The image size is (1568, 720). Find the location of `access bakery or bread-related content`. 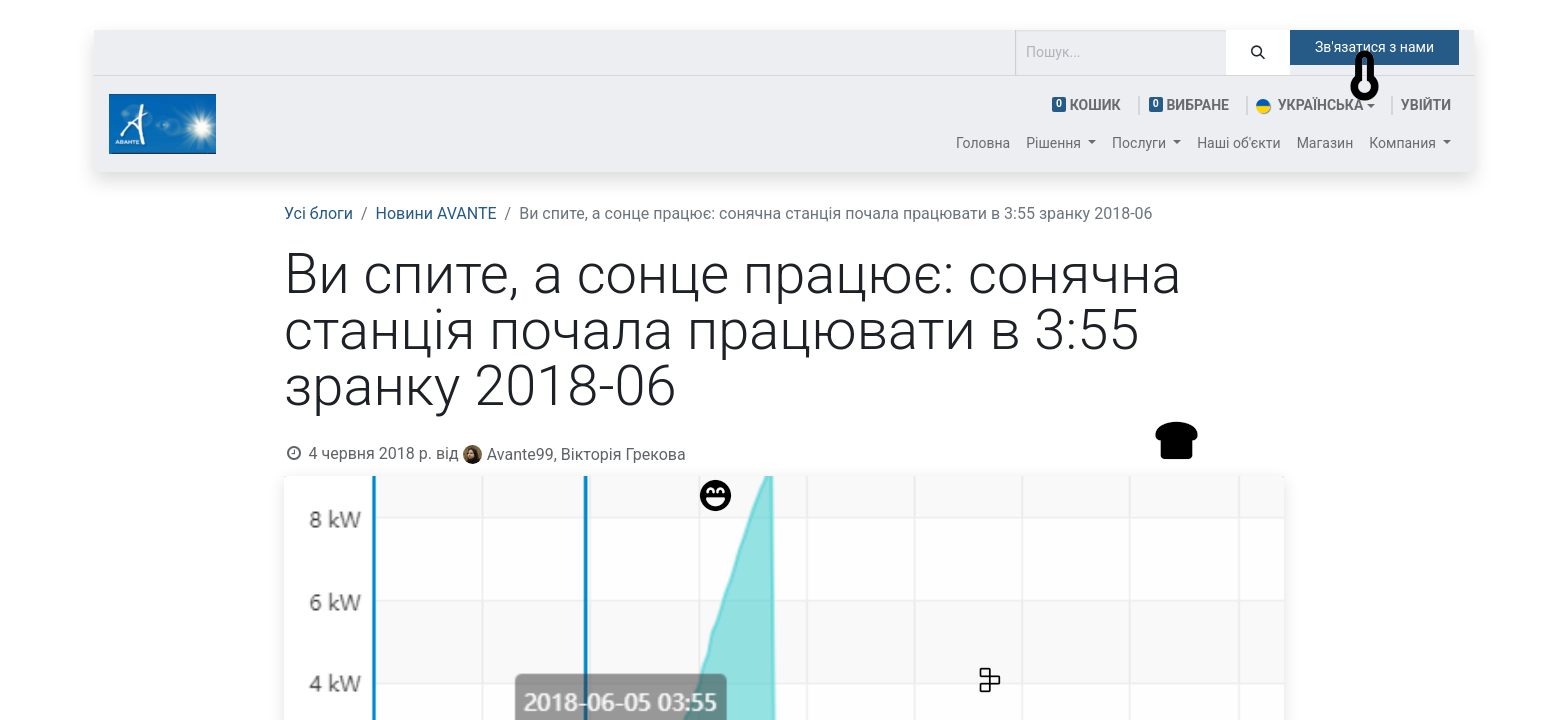

access bakery or bread-related content is located at coordinates (1176, 440).